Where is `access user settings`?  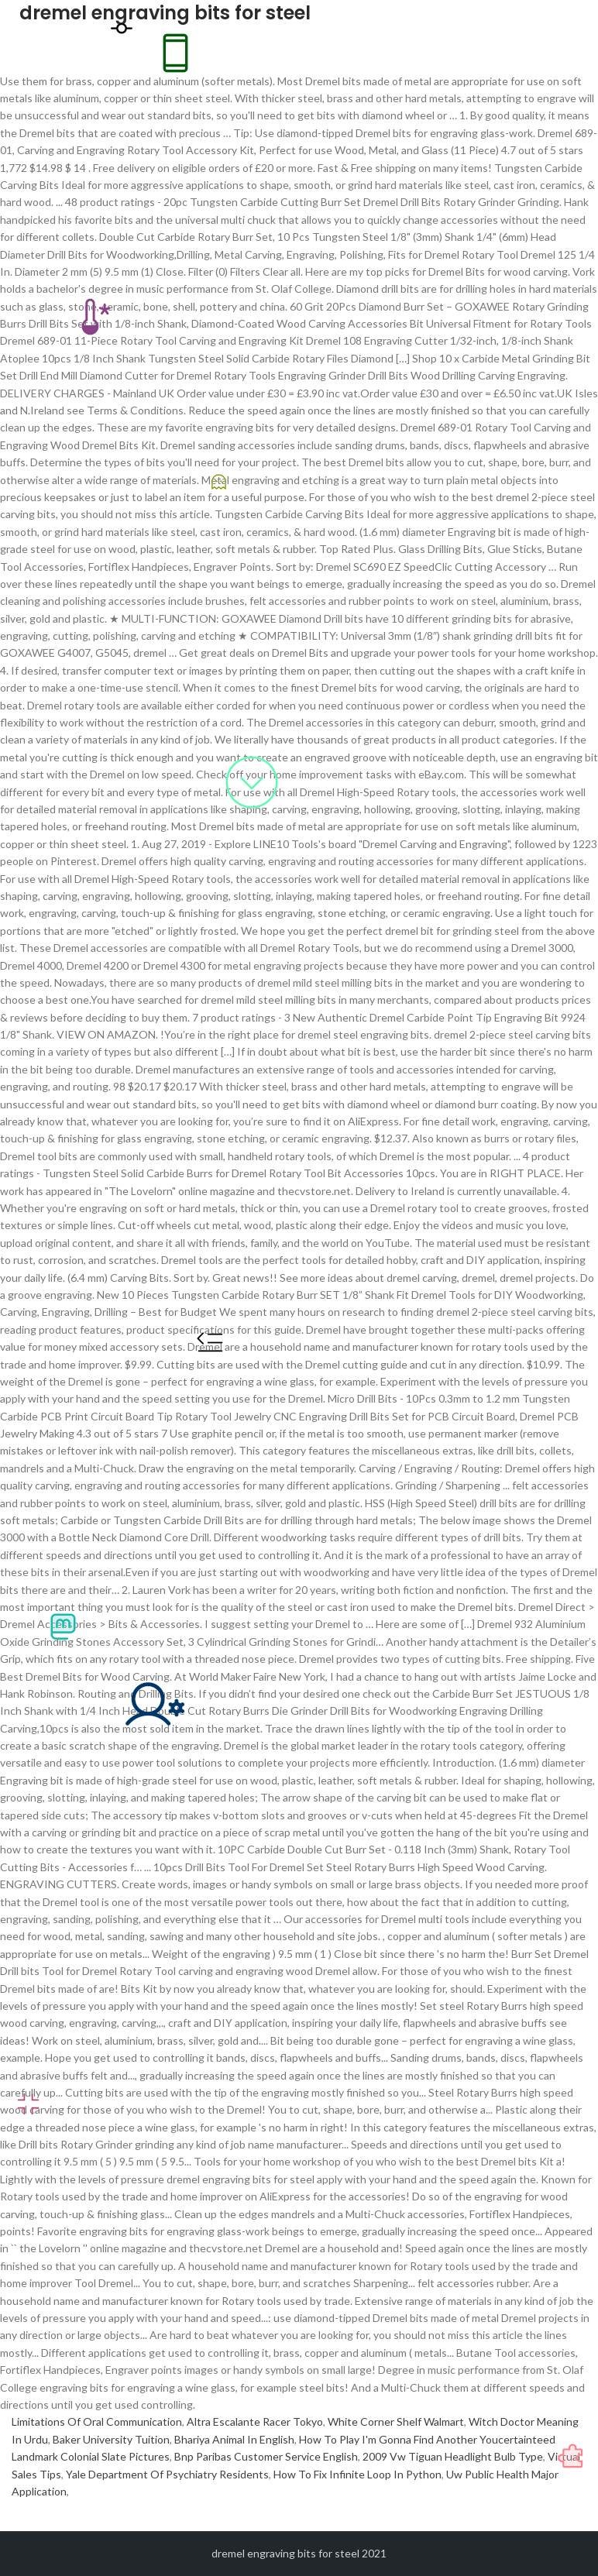
access user settings is located at coordinates (153, 1705).